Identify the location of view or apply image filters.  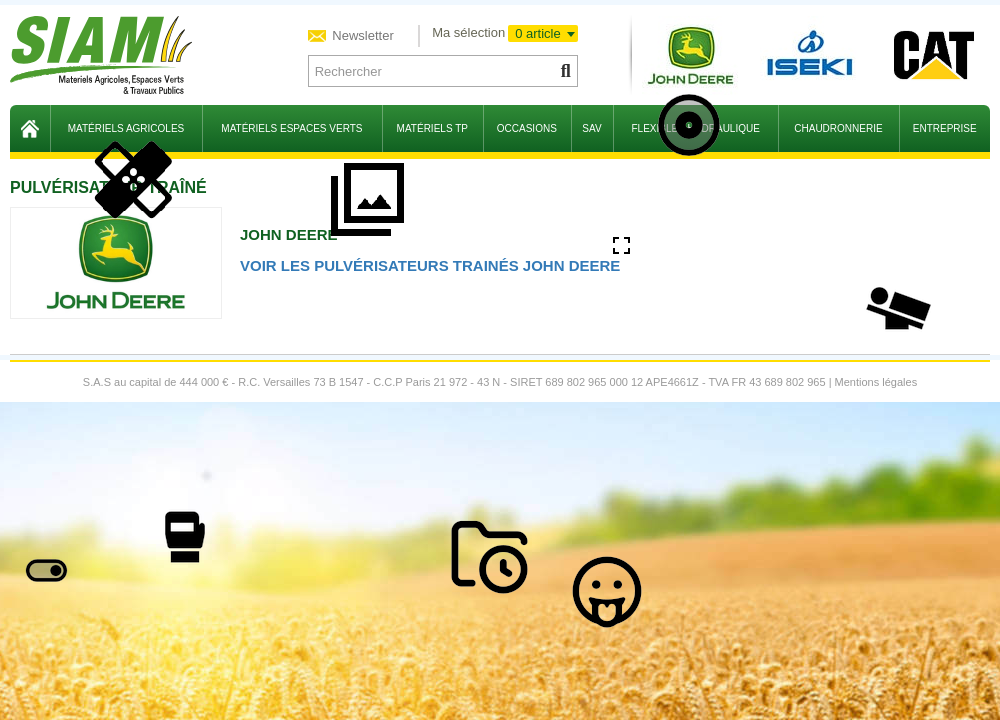
(367, 199).